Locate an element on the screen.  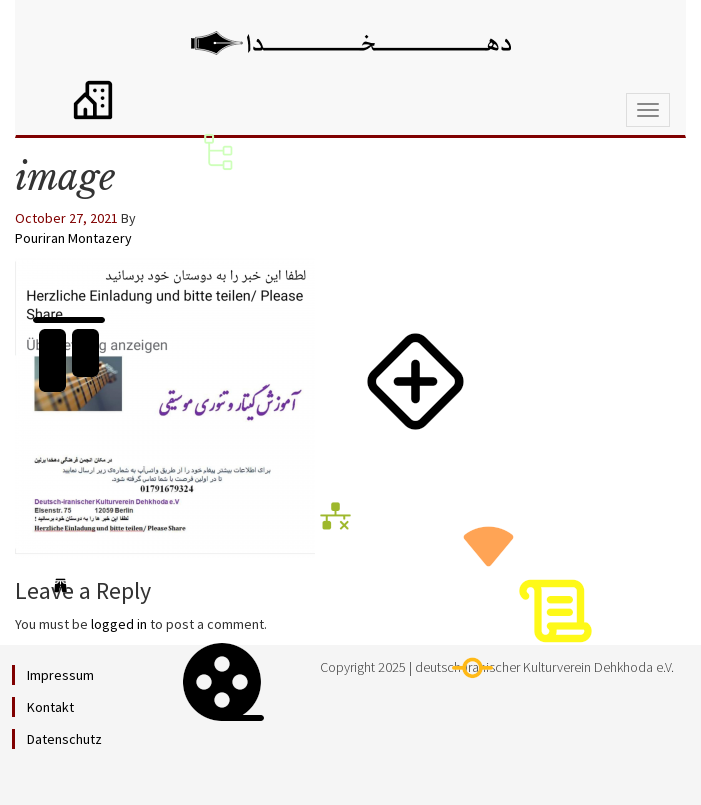
indicates strong wifi signal strength is located at coordinates (488, 546).